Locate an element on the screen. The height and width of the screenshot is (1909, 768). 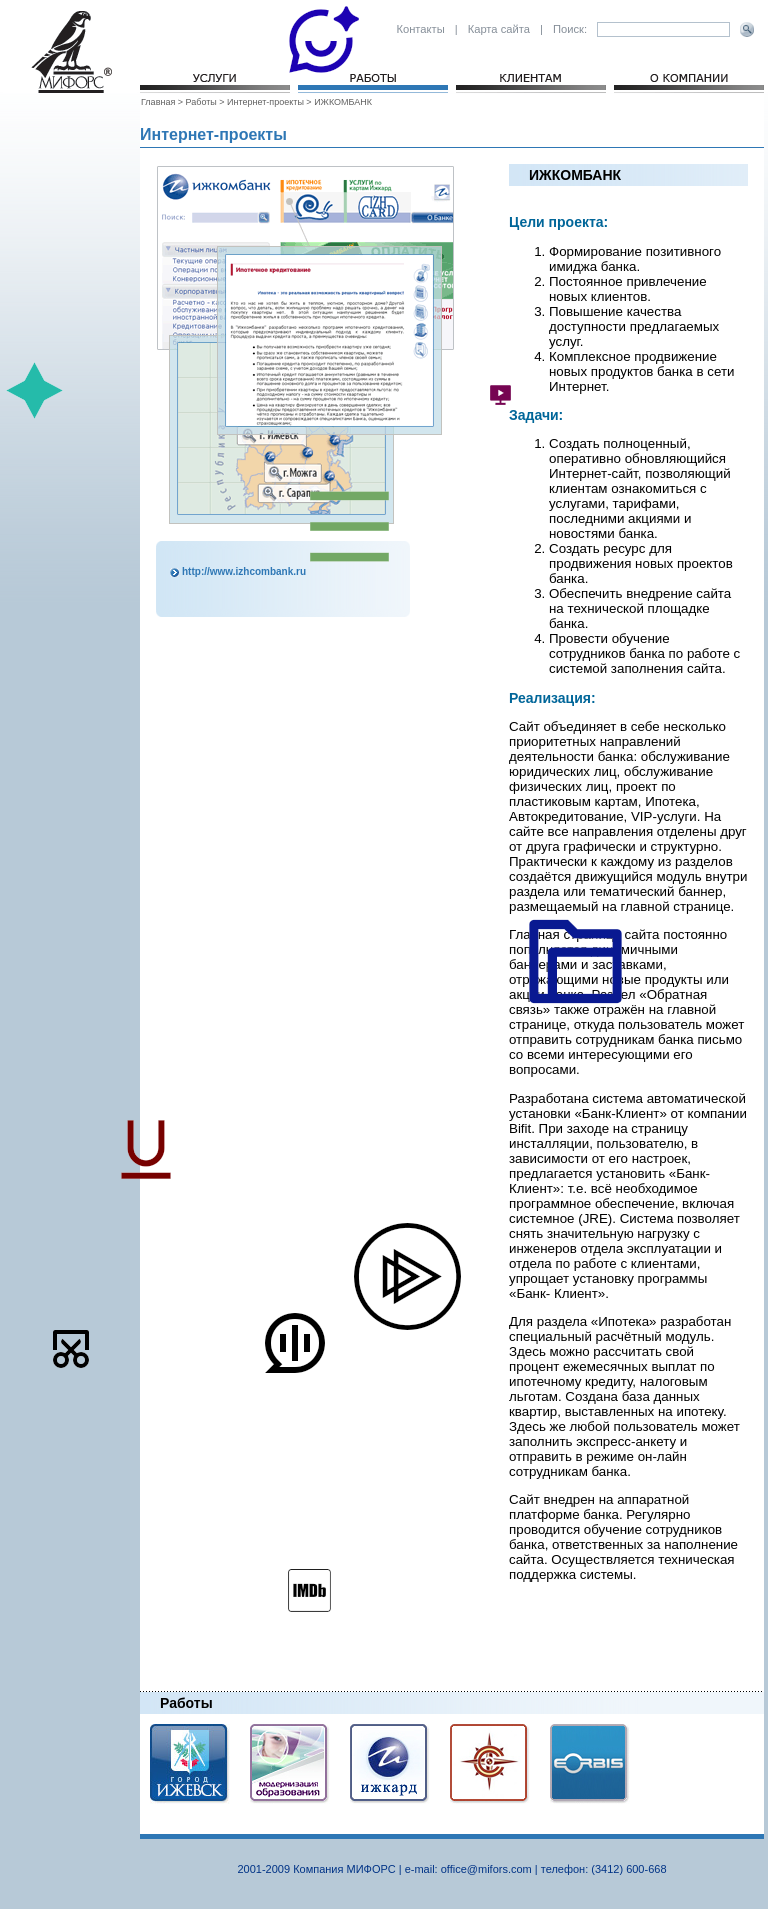
open Pluralsight learning platform is located at coordinates (407, 1276).